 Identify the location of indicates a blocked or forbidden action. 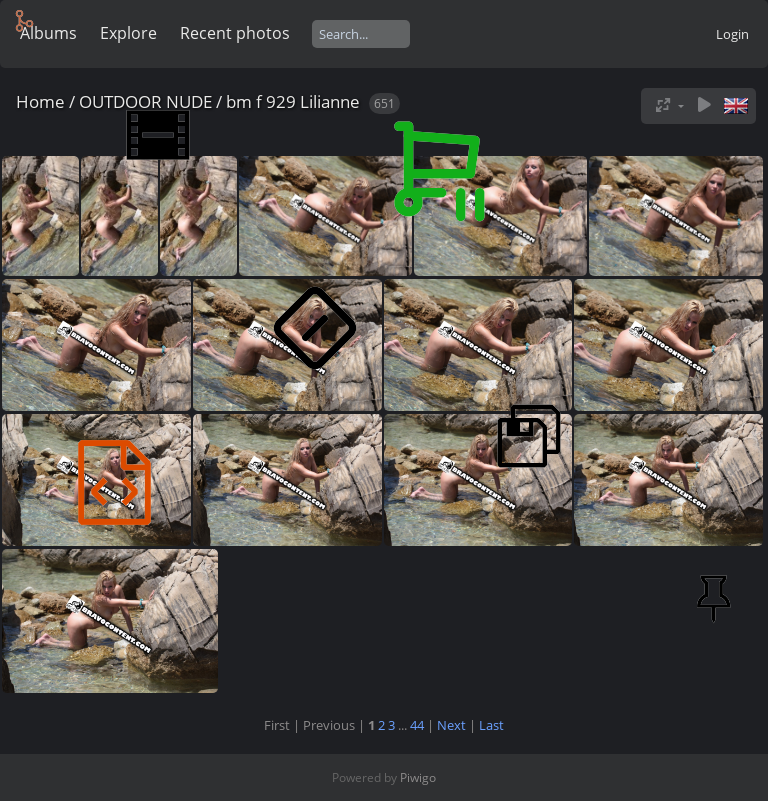
(315, 328).